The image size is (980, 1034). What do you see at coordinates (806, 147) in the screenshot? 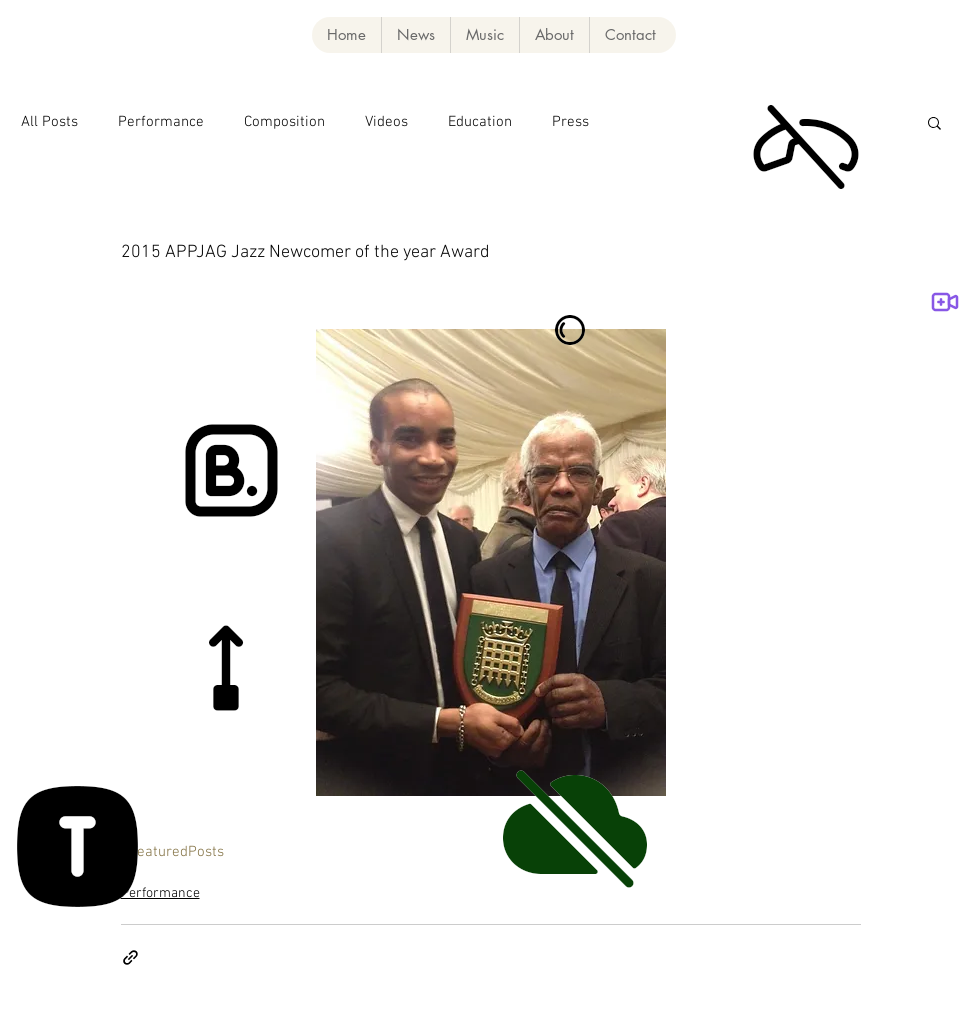
I see `end or decline a phone call` at bounding box center [806, 147].